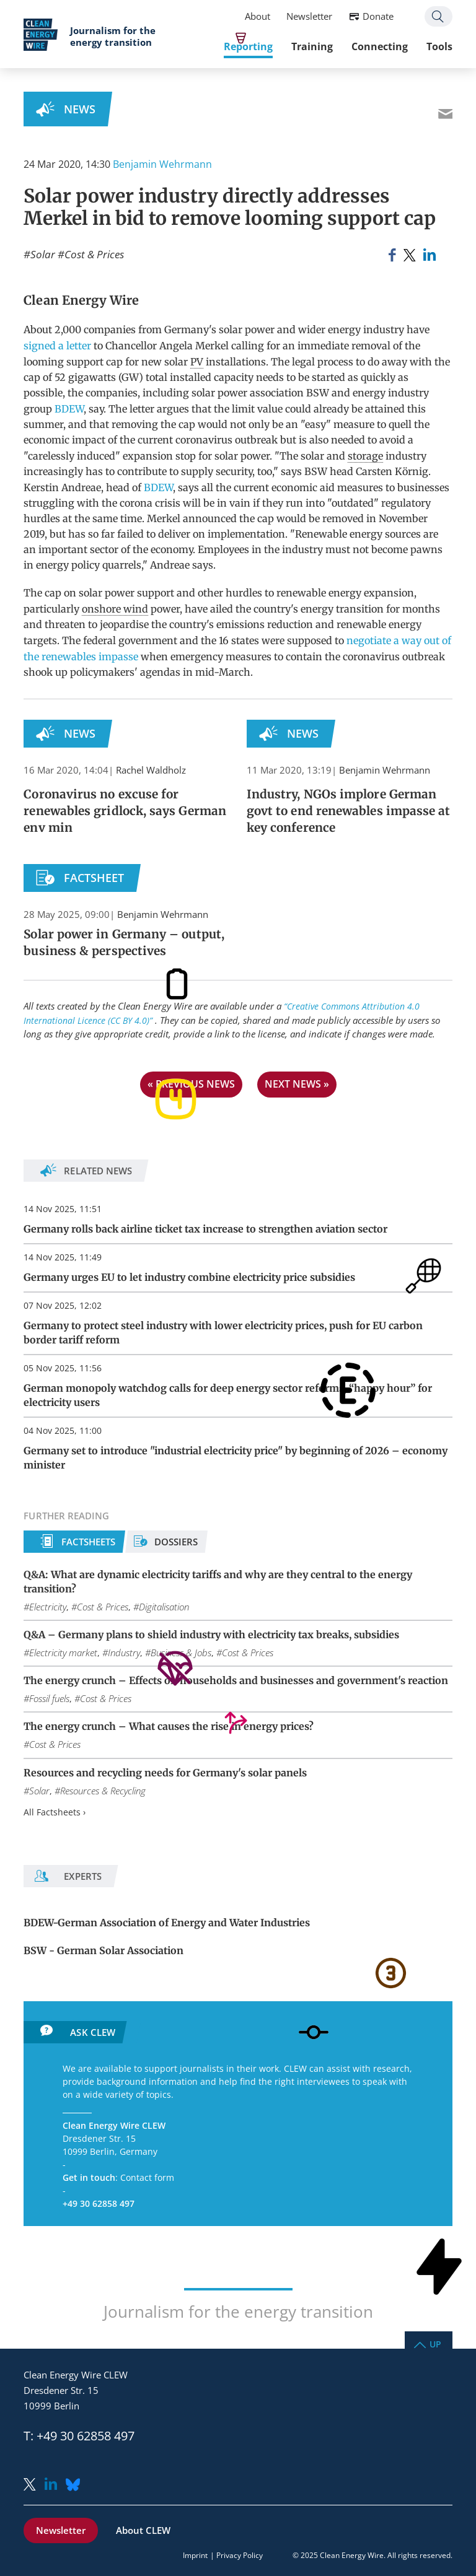 The height and width of the screenshot is (2576, 476). What do you see at coordinates (240, 38) in the screenshot?
I see `view sales funnel analytics` at bounding box center [240, 38].